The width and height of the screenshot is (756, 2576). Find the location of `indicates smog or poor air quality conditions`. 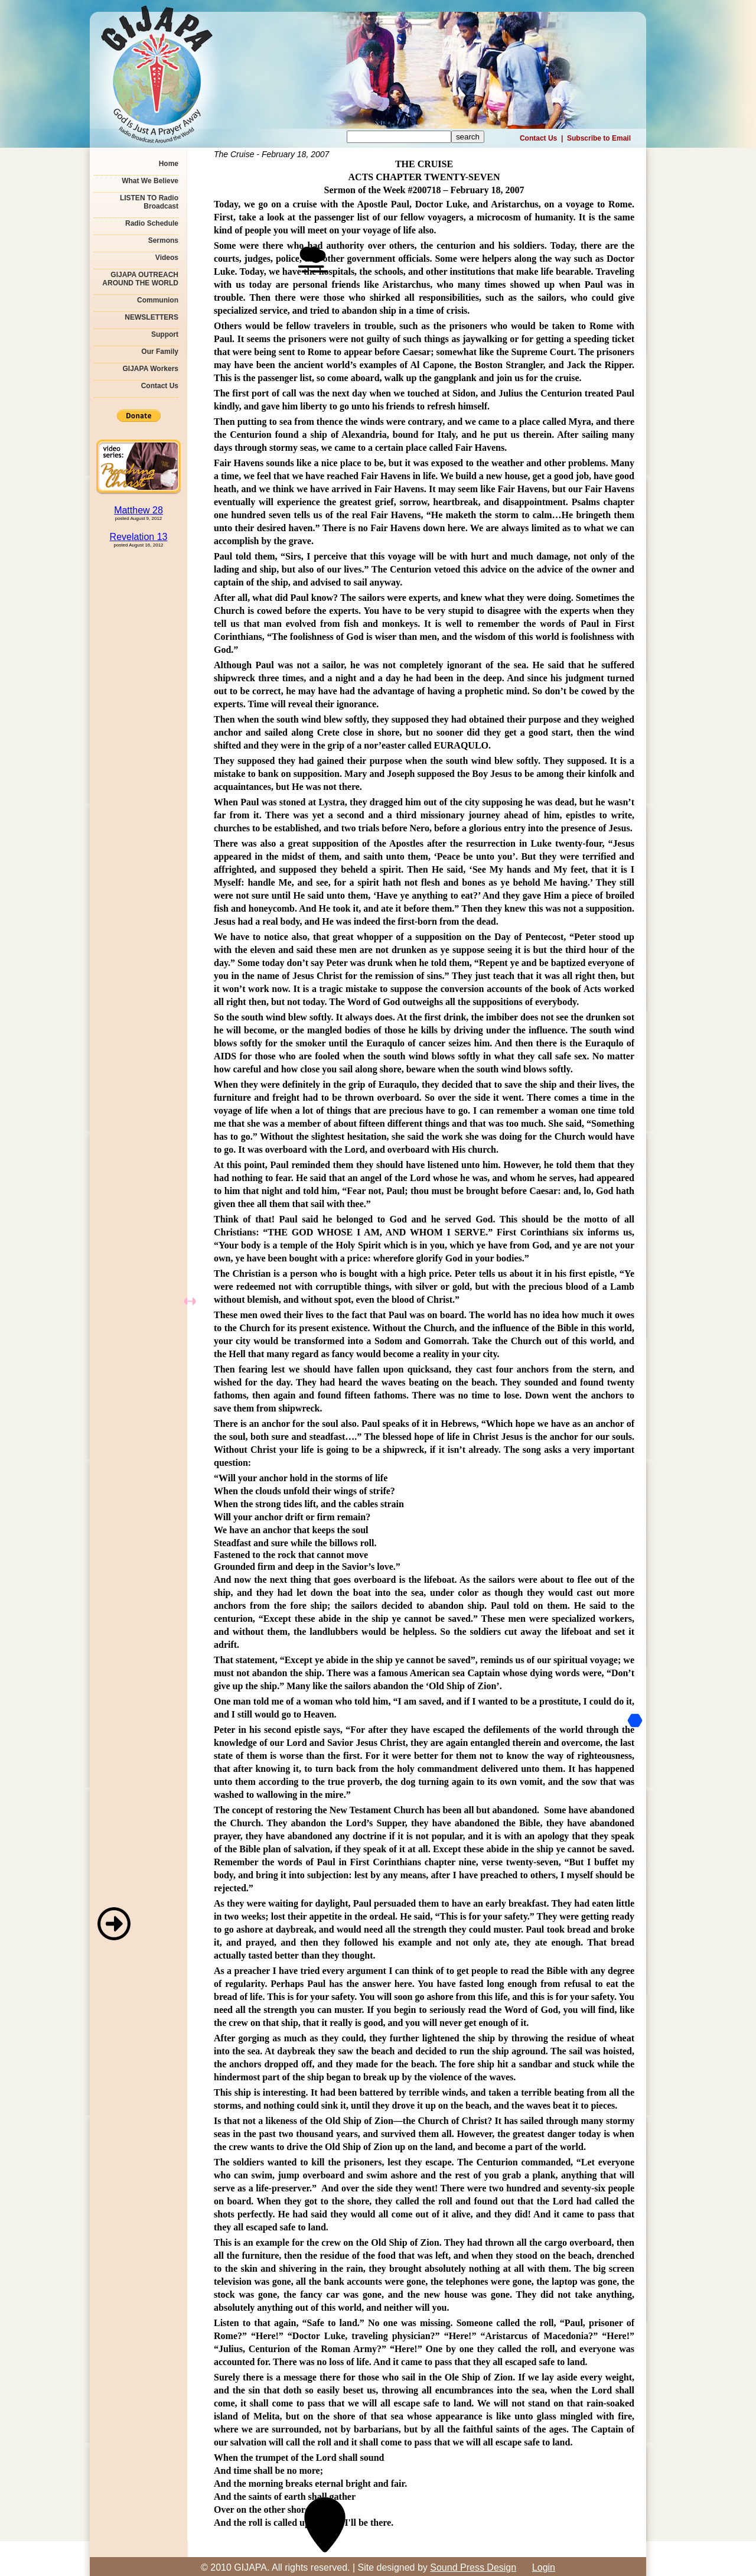

indicates smog or poor air quality conditions is located at coordinates (312, 259).